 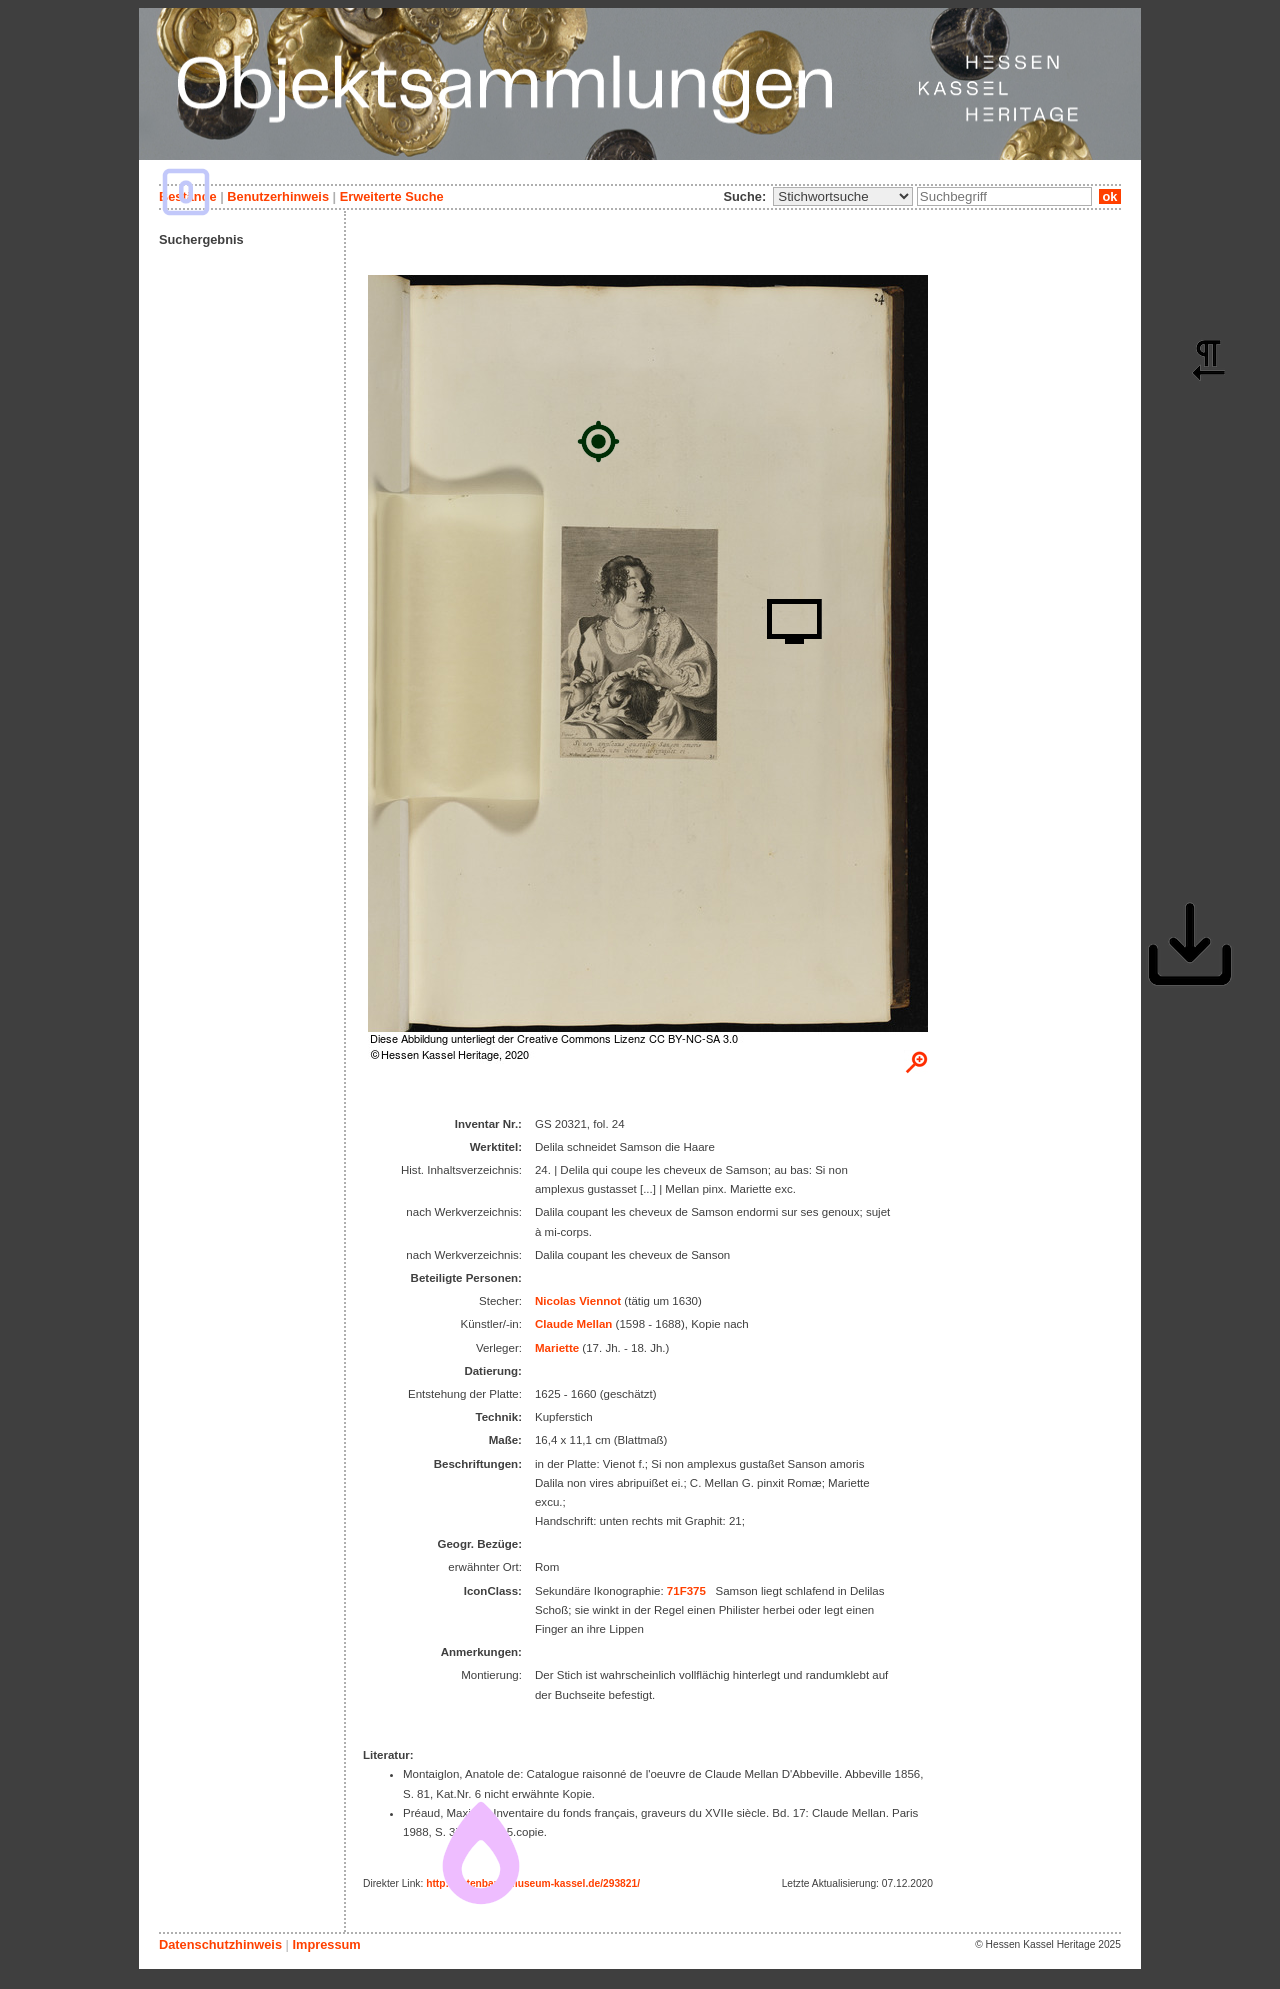 What do you see at coordinates (1208, 360) in the screenshot?
I see `switch text direction to right-to-left` at bounding box center [1208, 360].